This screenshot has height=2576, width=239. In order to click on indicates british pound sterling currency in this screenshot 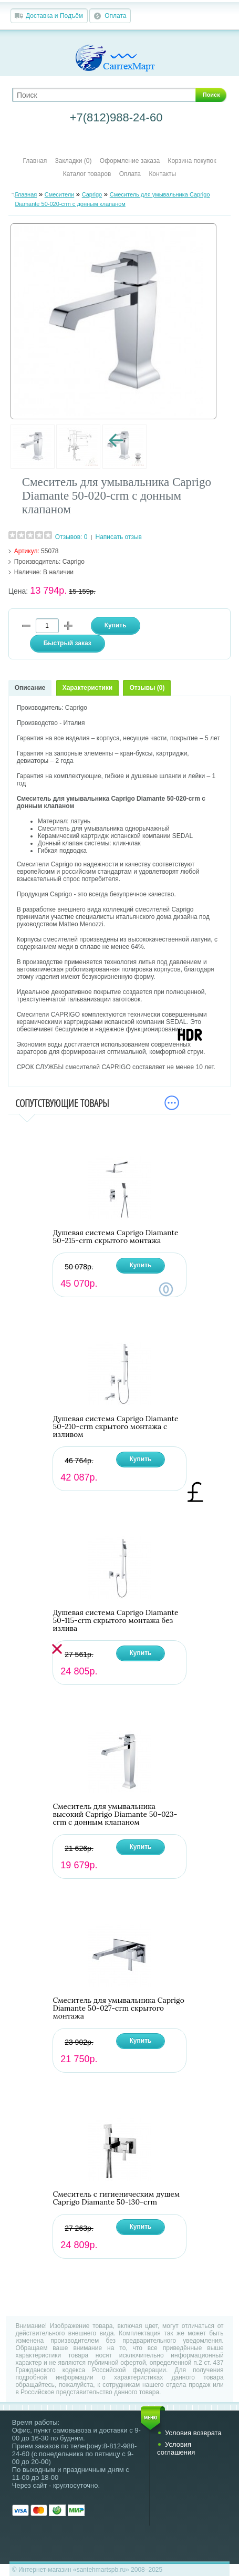, I will do `click(196, 1492)`.